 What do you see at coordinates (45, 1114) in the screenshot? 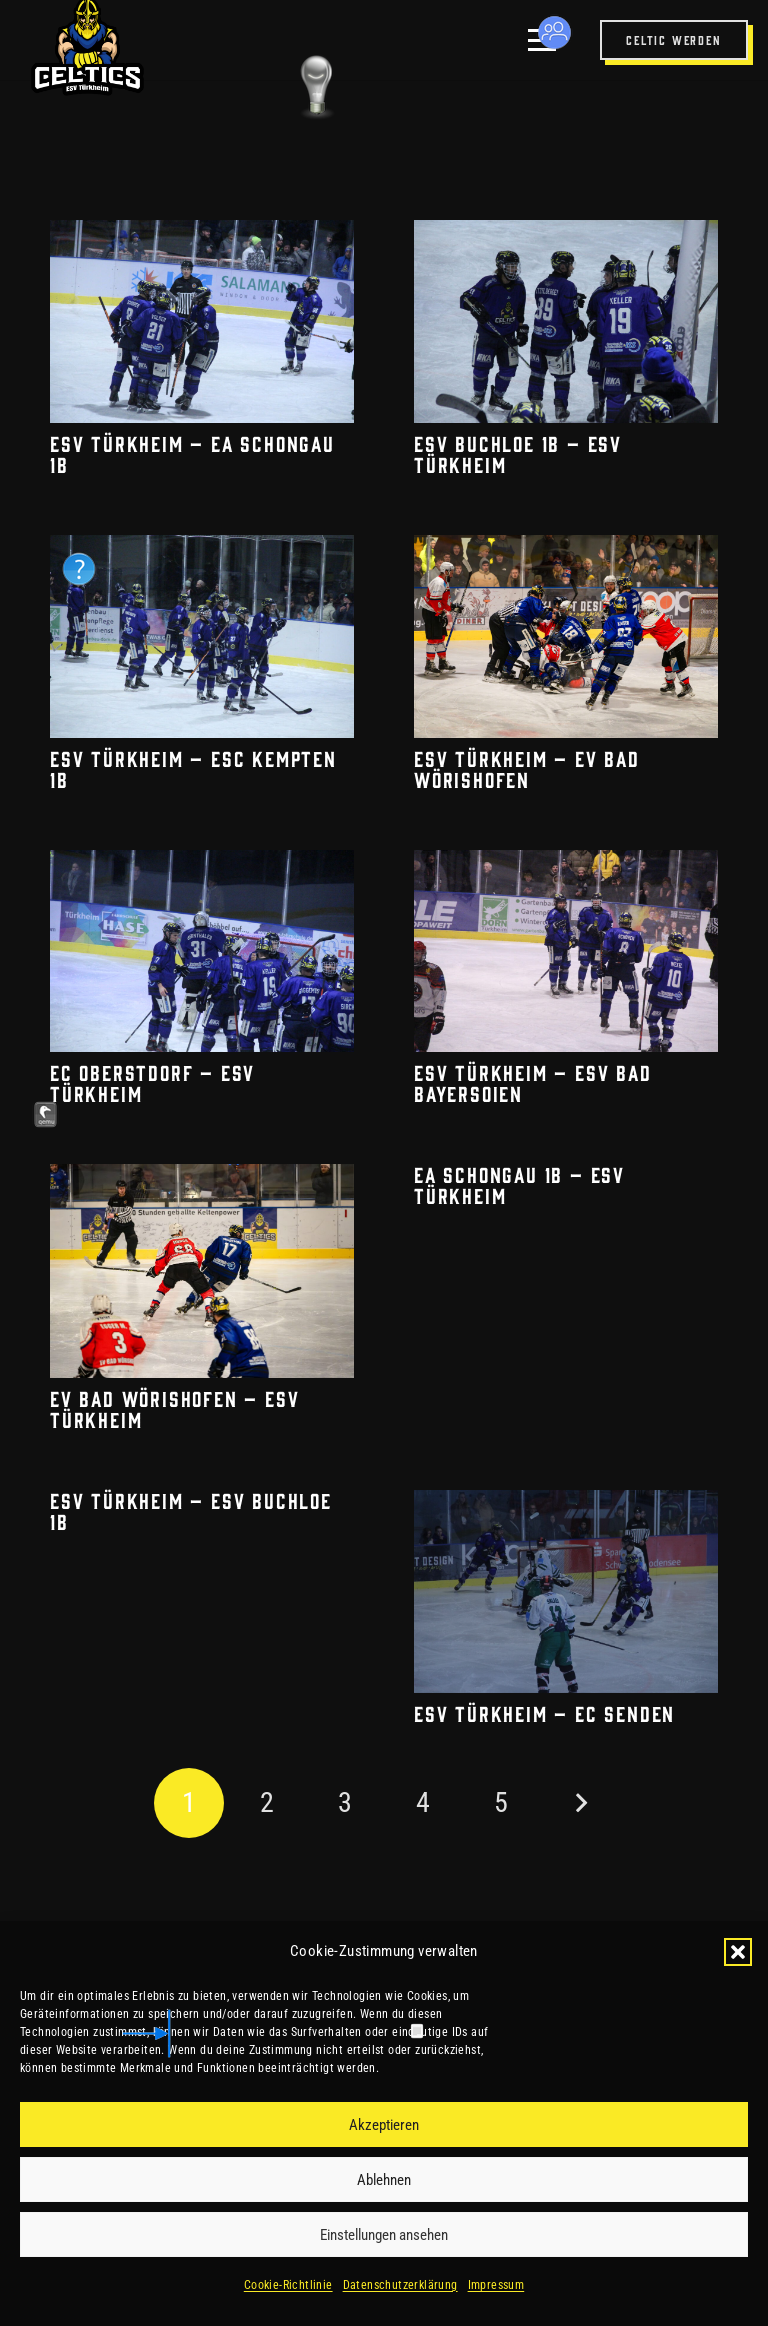
I see `qemu virtual disk image file` at bounding box center [45, 1114].